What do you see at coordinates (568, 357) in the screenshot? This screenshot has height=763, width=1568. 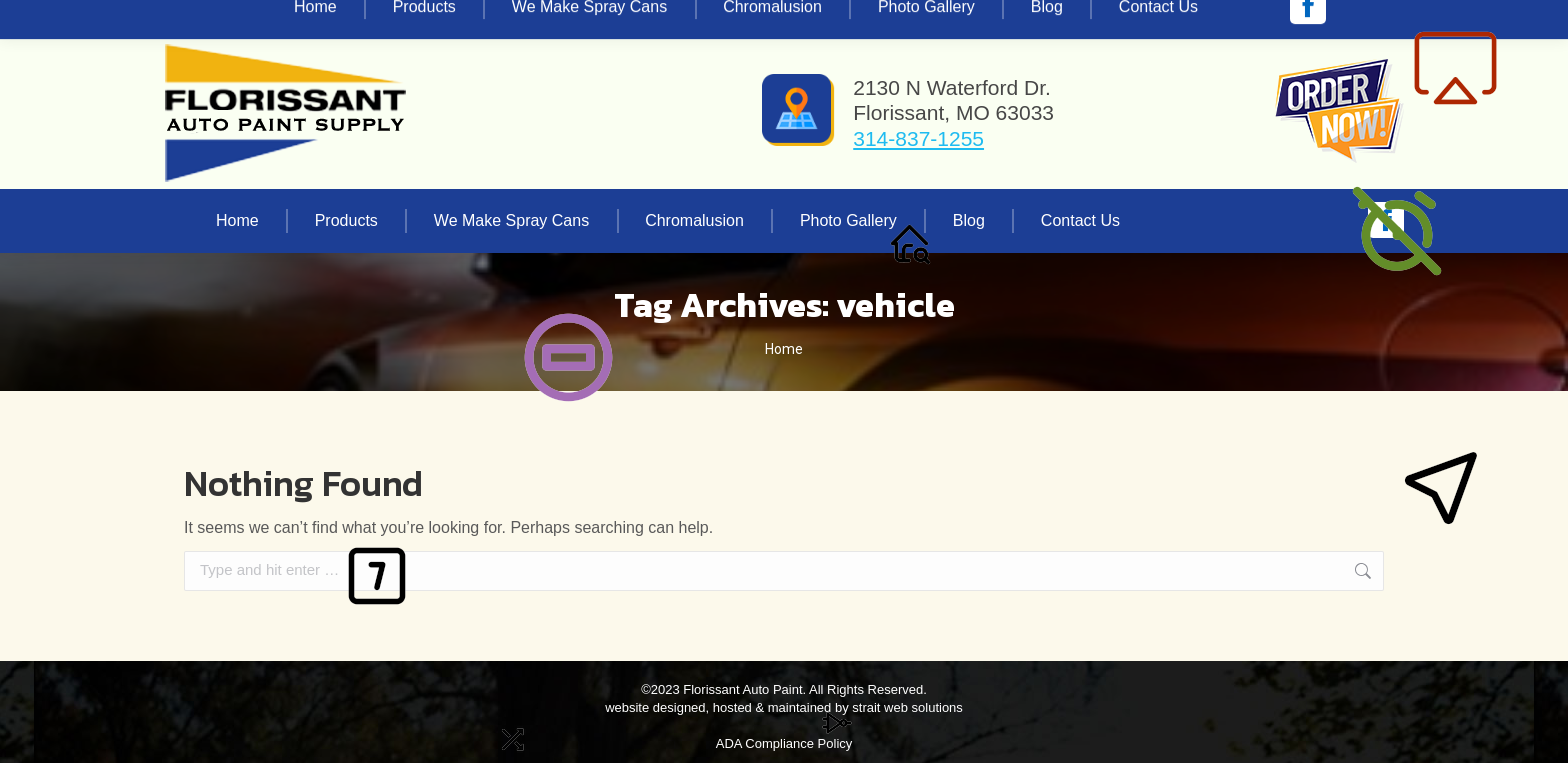 I see `remove or delete an item` at bounding box center [568, 357].